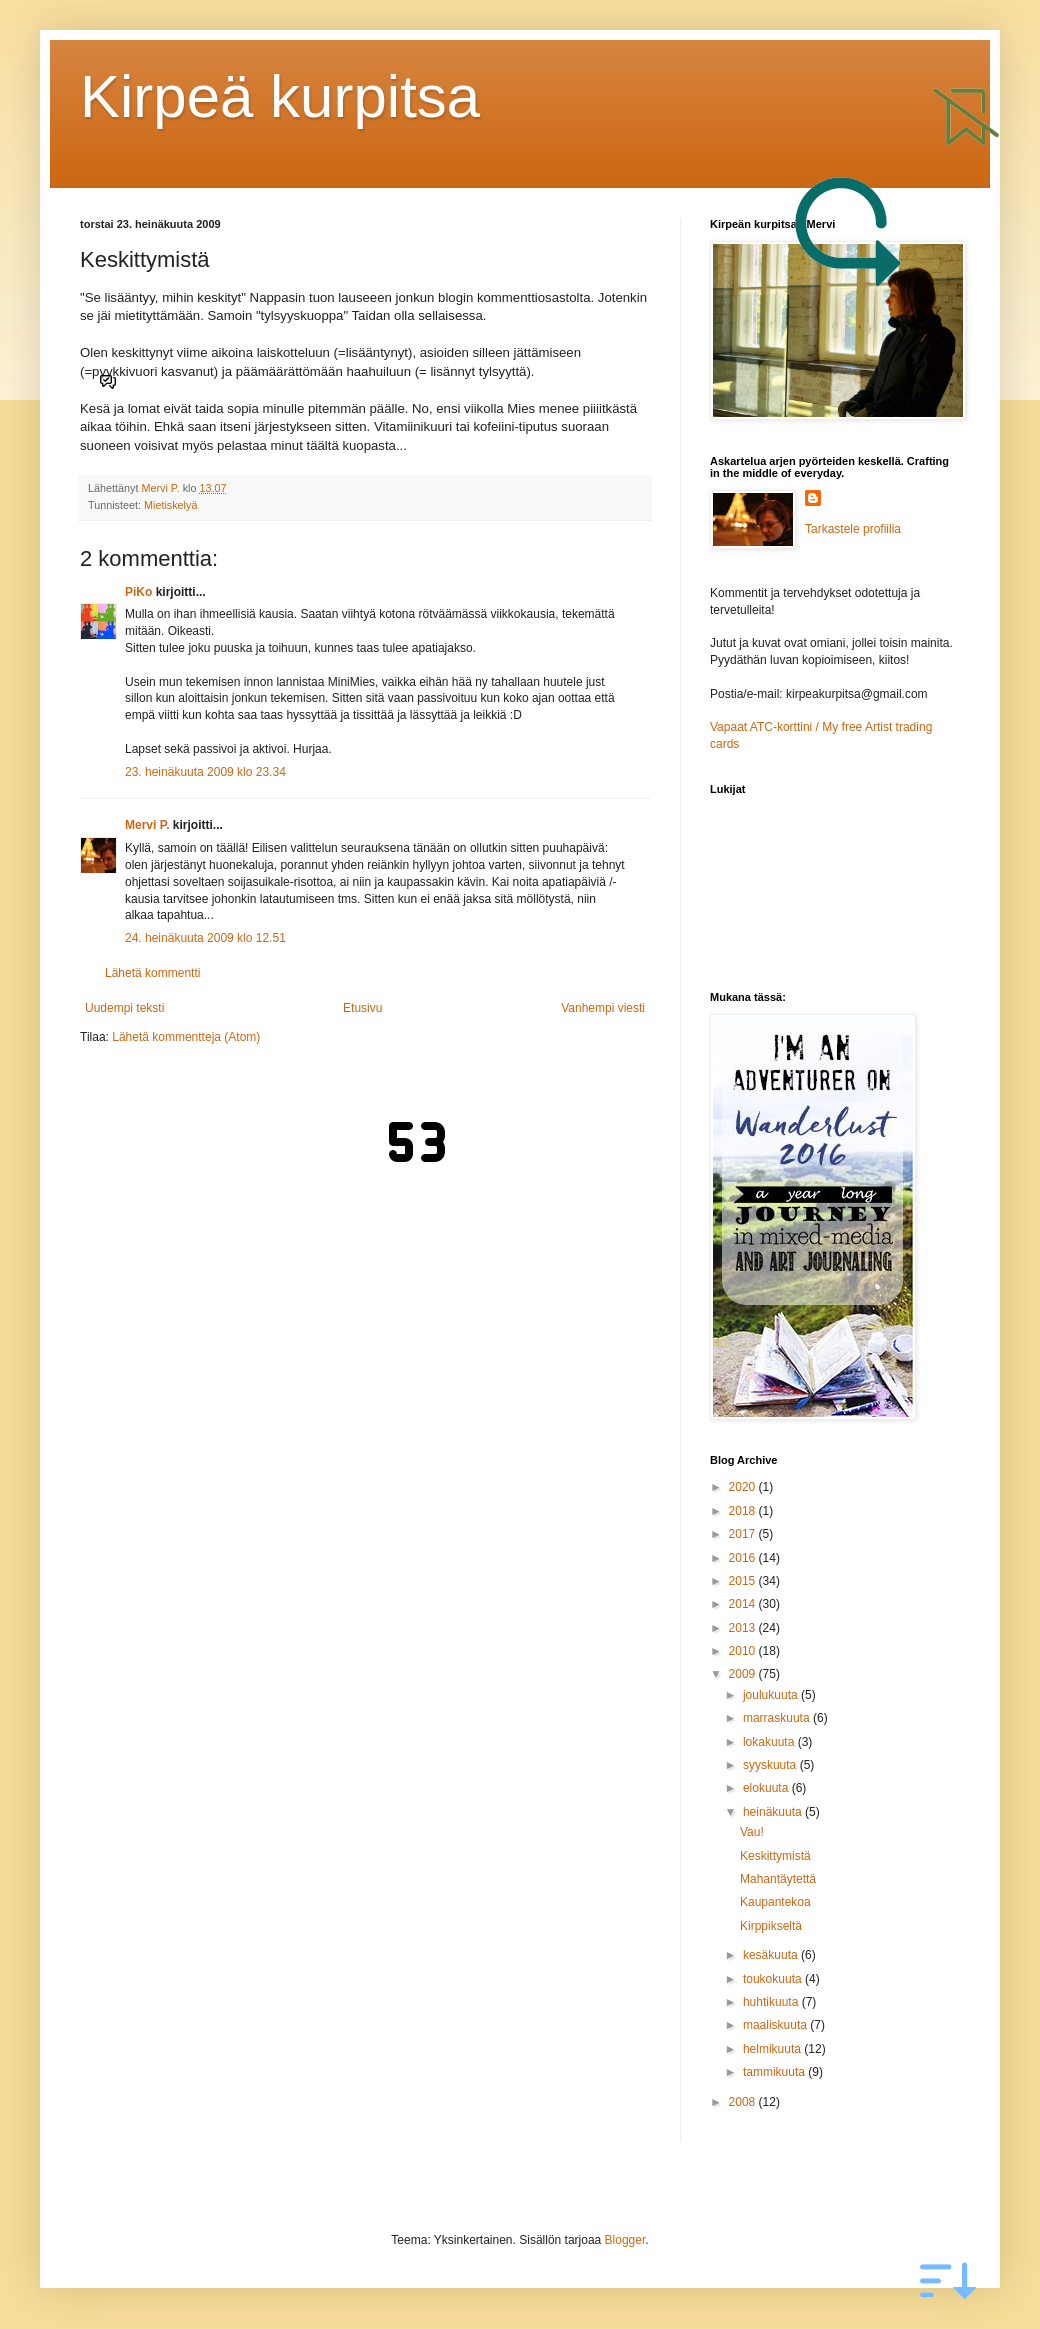 The width and height of the screenshot is (1040, 2329). I want to click on indicates a discussion thread has been closed, so click(108, 382).